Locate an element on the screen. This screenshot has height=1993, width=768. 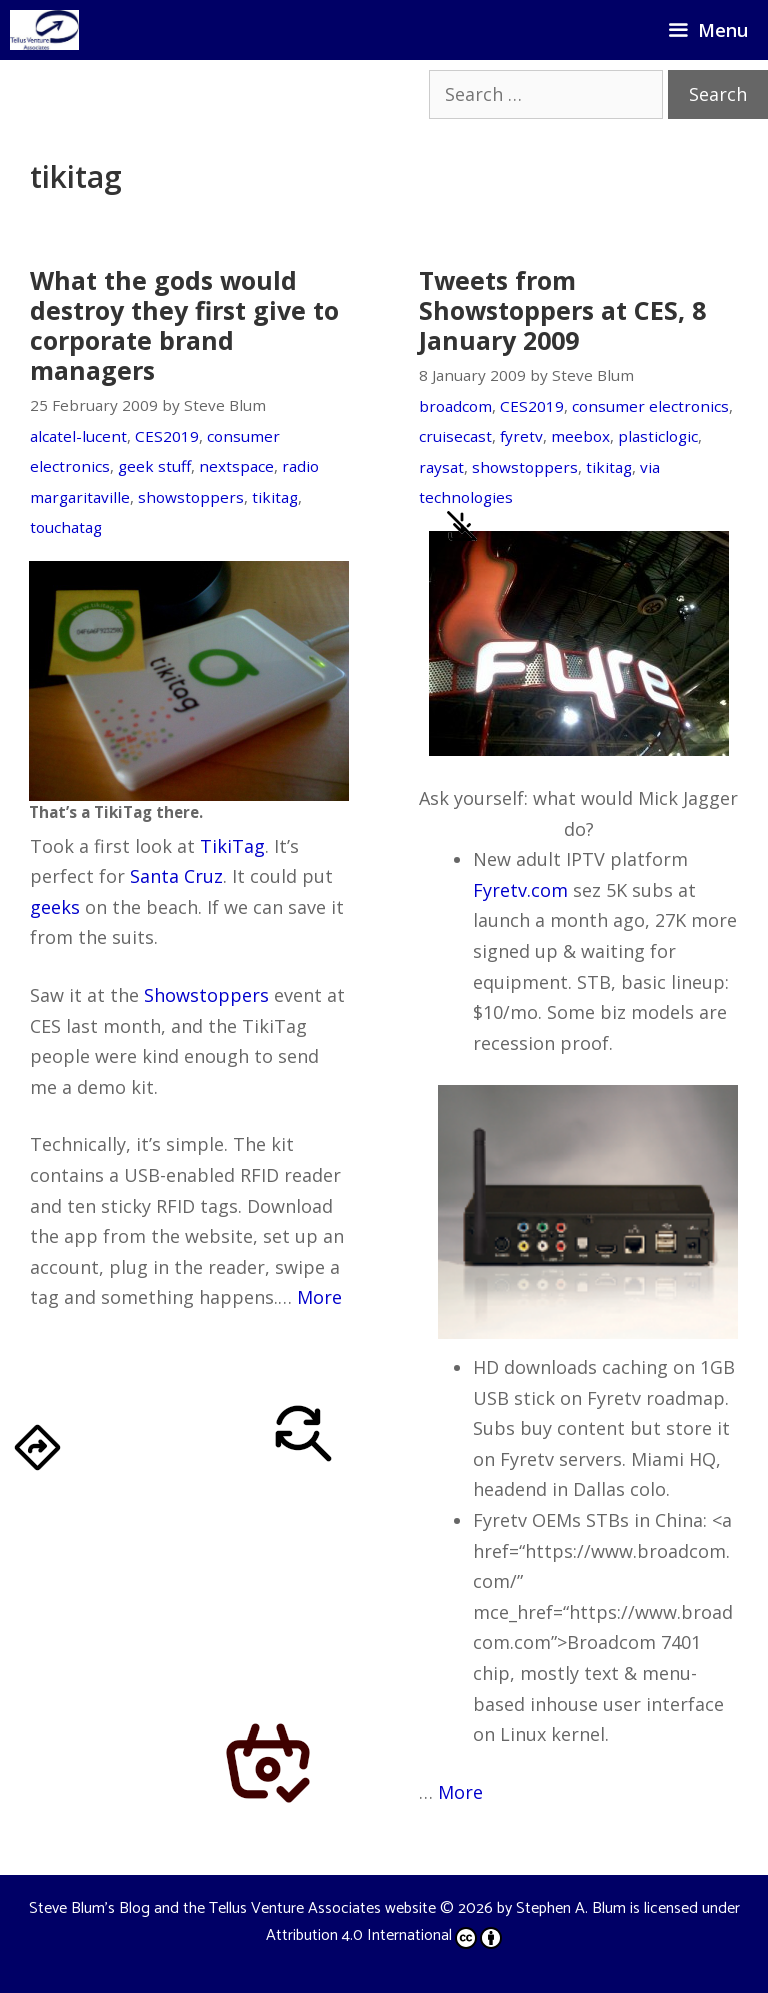
confirm items in your shopping basket is located at coordinates (268, 1761).